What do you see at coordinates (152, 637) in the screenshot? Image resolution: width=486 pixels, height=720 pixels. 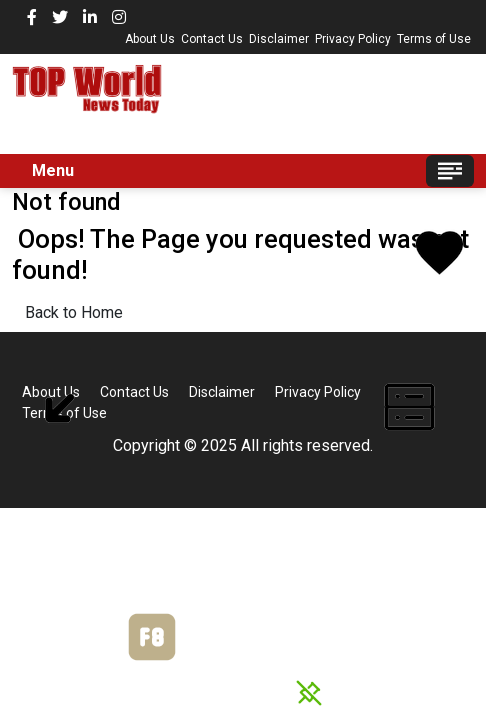 I see `Facebook F8 developer conference logo or branding` at bounding box center [152, 637].